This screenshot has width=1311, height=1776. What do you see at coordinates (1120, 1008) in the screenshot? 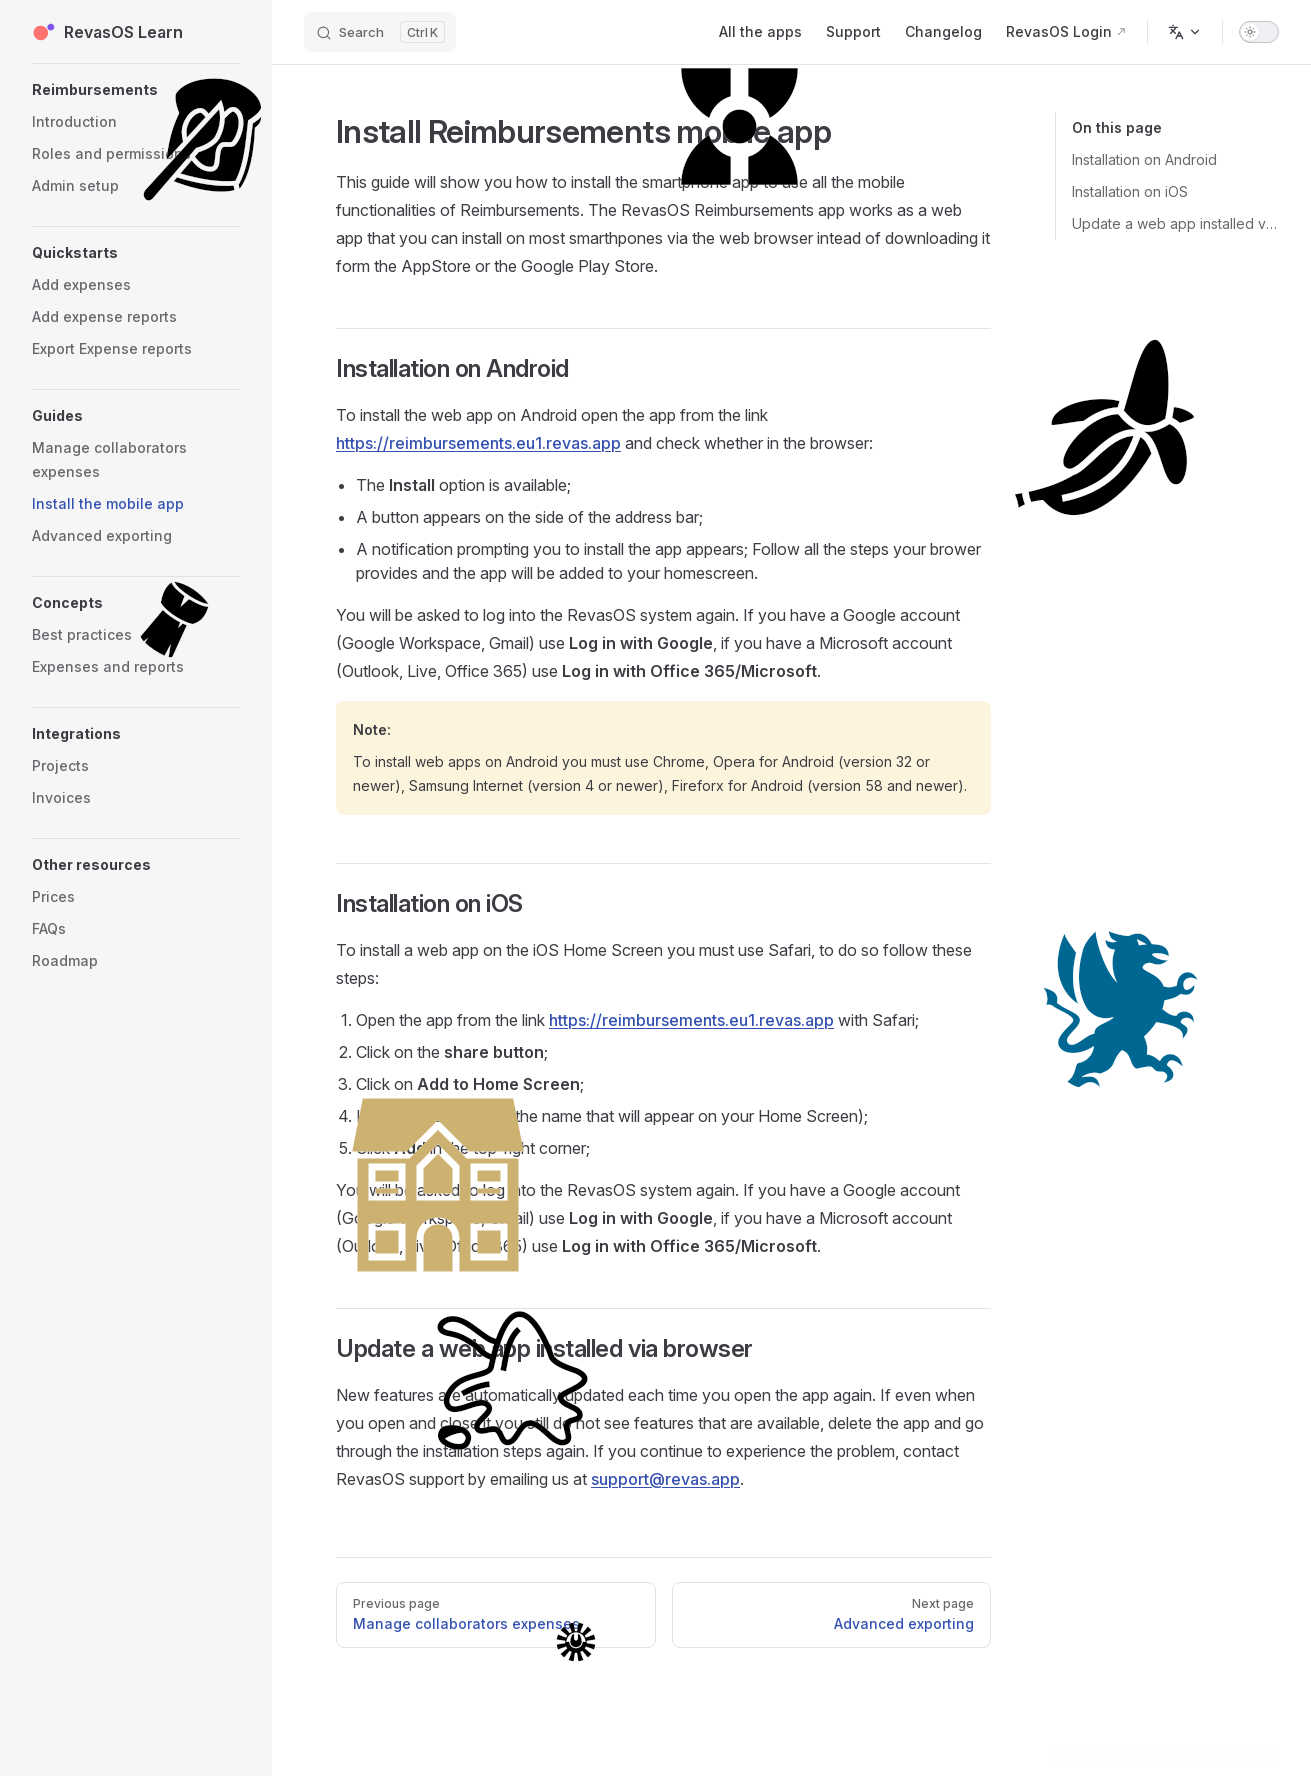
I see `fantasy game faction or guild emblem` at bounding box center [1120, 1008].